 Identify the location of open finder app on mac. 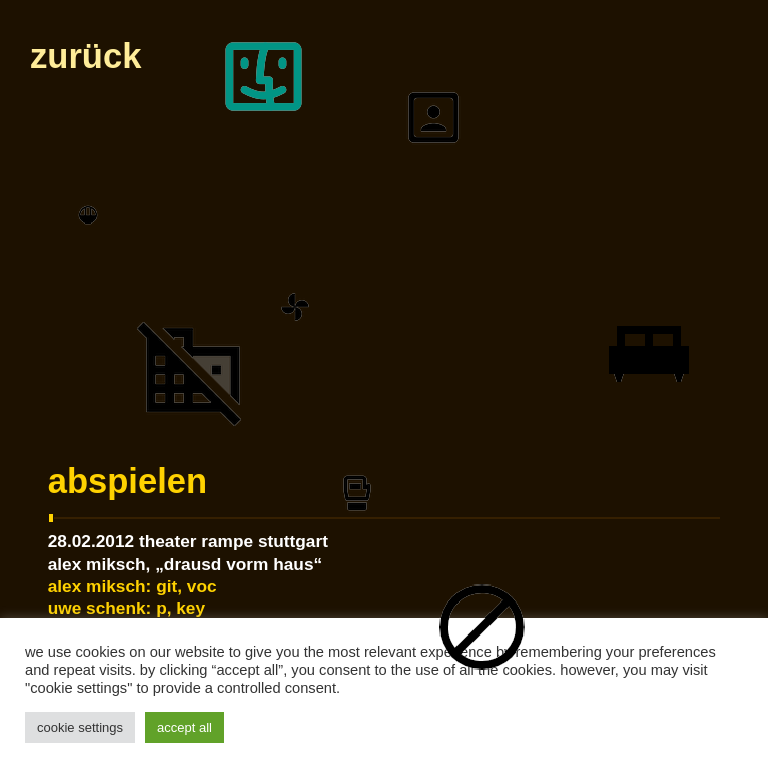
(263, 76).